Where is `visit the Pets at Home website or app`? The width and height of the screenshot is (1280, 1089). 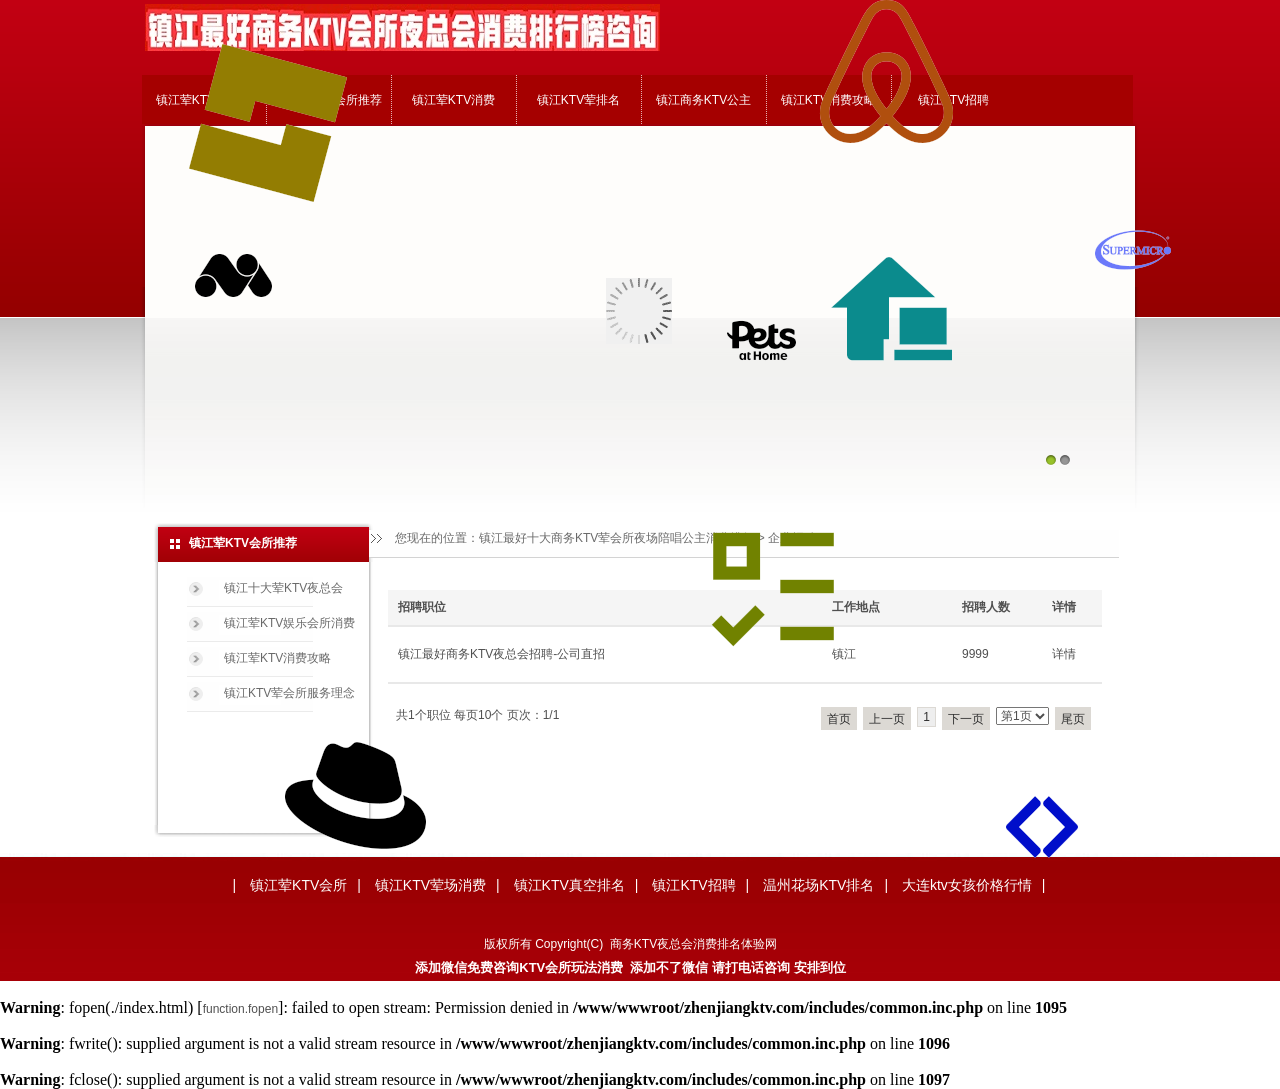
visit the Pets at Home website or app is located at coordinates (761, 340).